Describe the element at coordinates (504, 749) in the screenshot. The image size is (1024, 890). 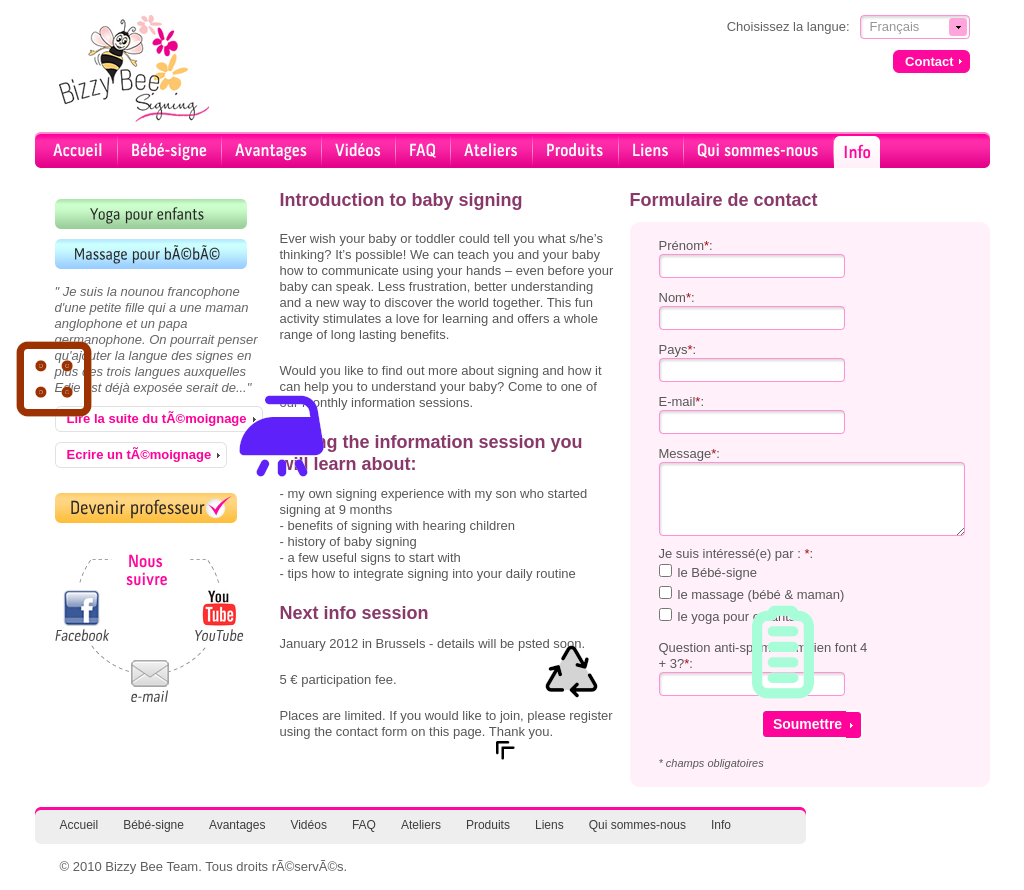
I see `navigate to top-left or home position` at that location.